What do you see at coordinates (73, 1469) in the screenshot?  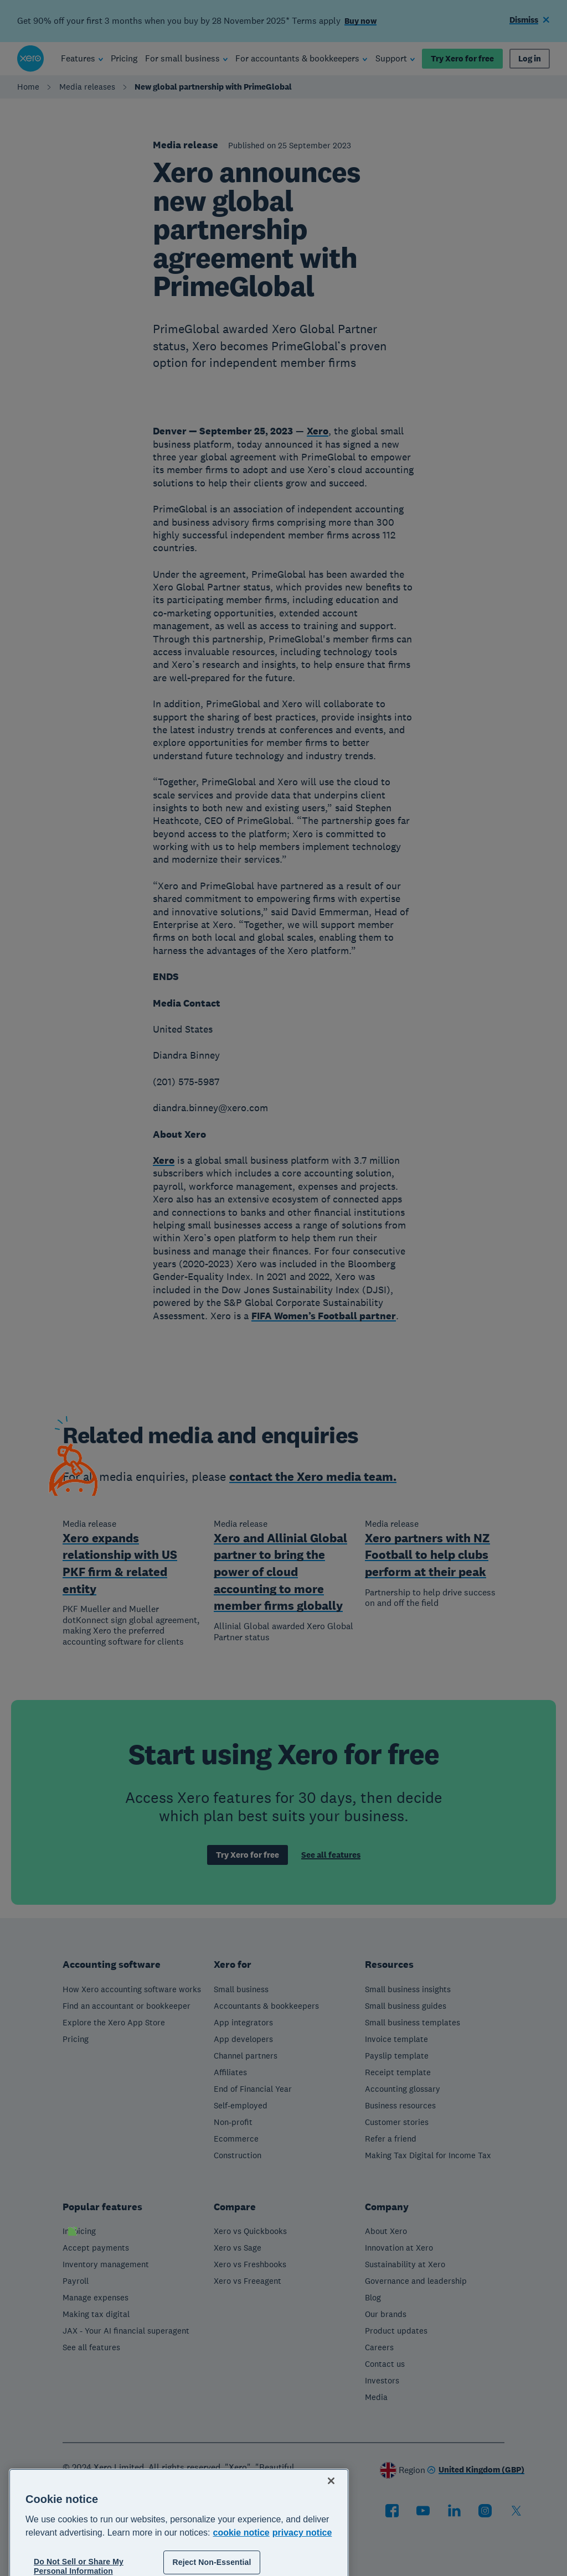 I see `open keybase app` at bounding box center [73, 1469].